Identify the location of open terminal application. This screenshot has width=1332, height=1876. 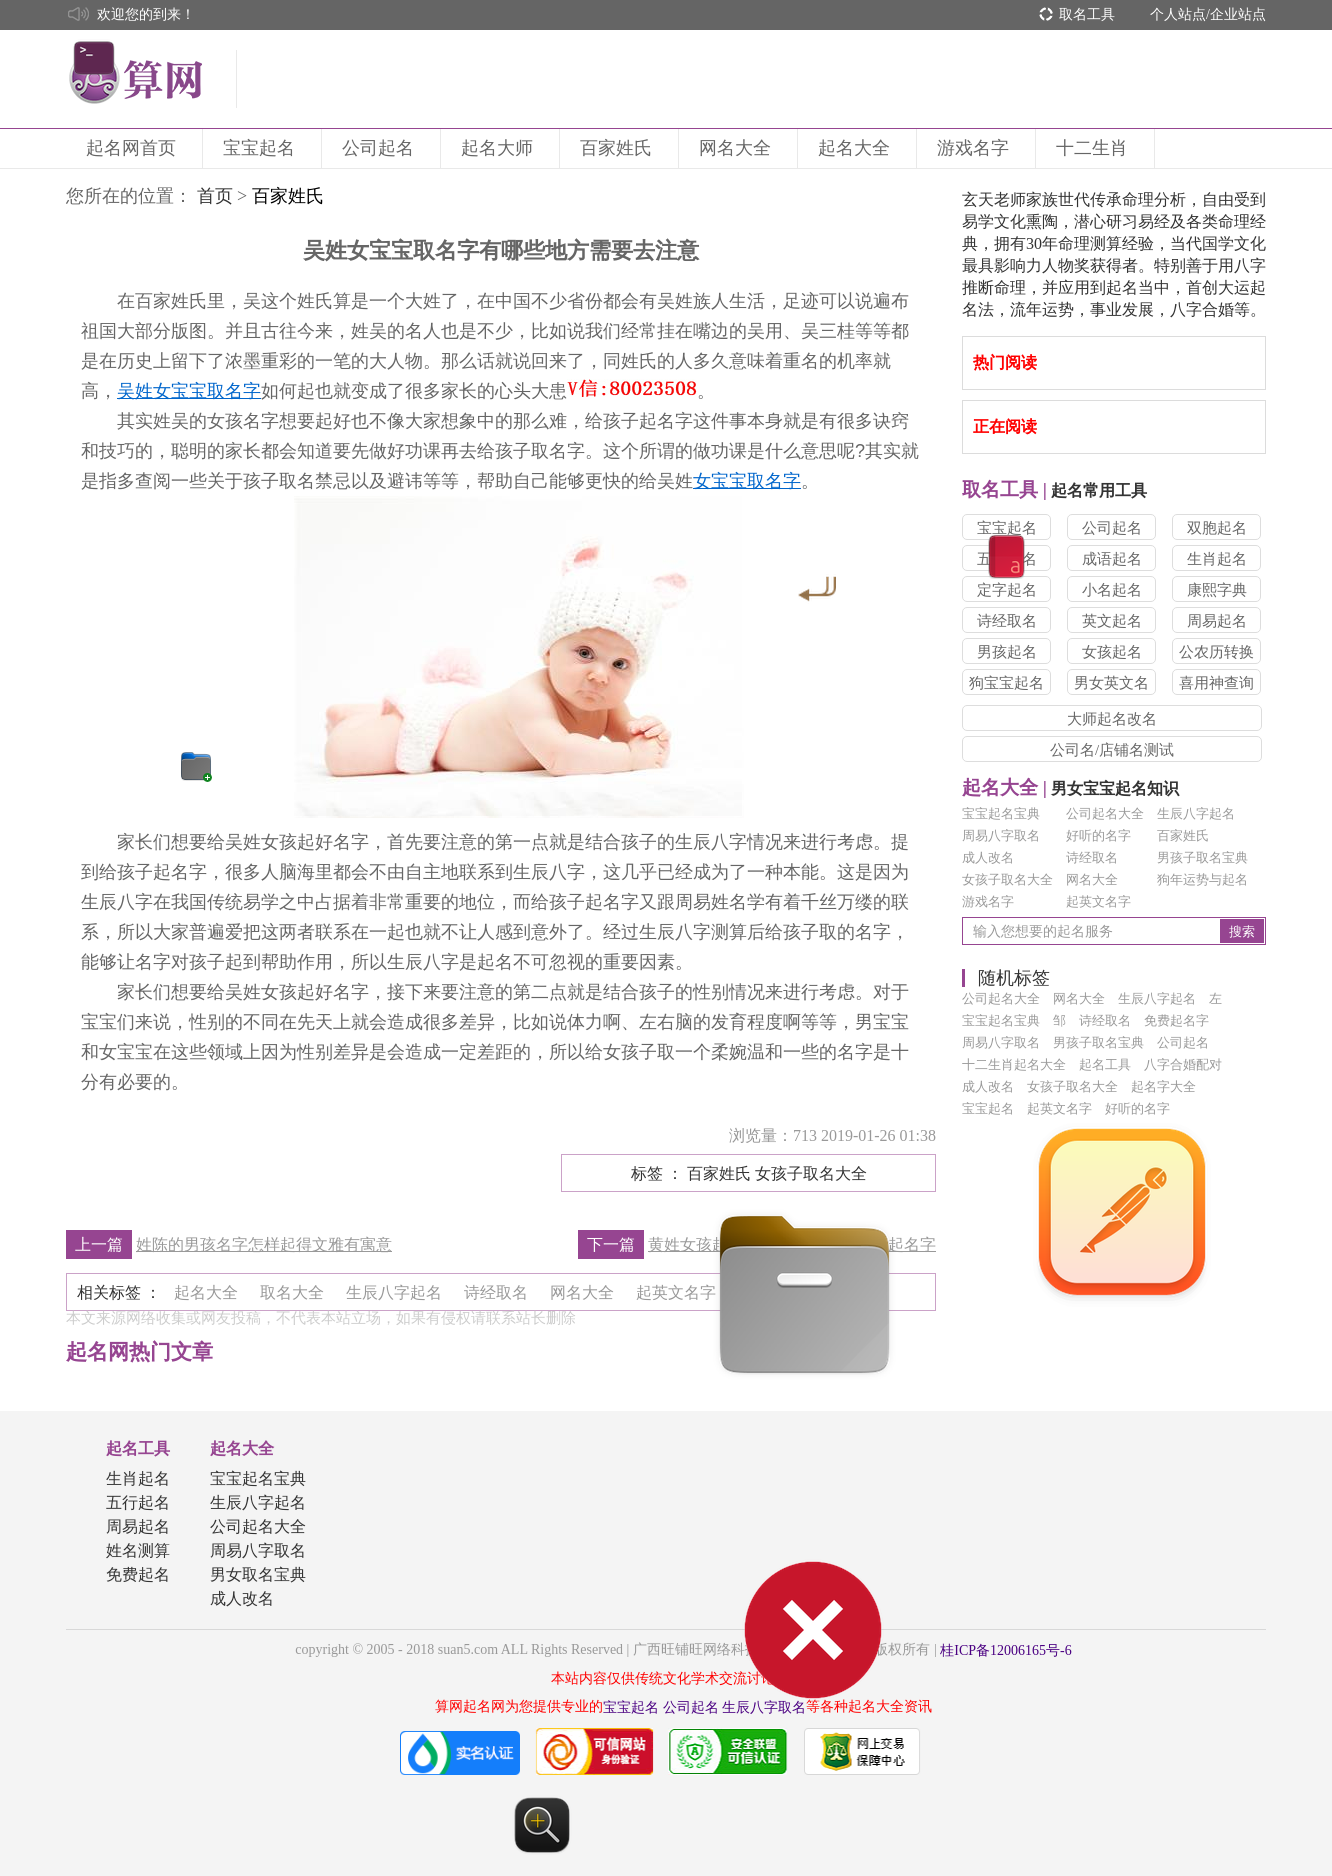
(94, 58).